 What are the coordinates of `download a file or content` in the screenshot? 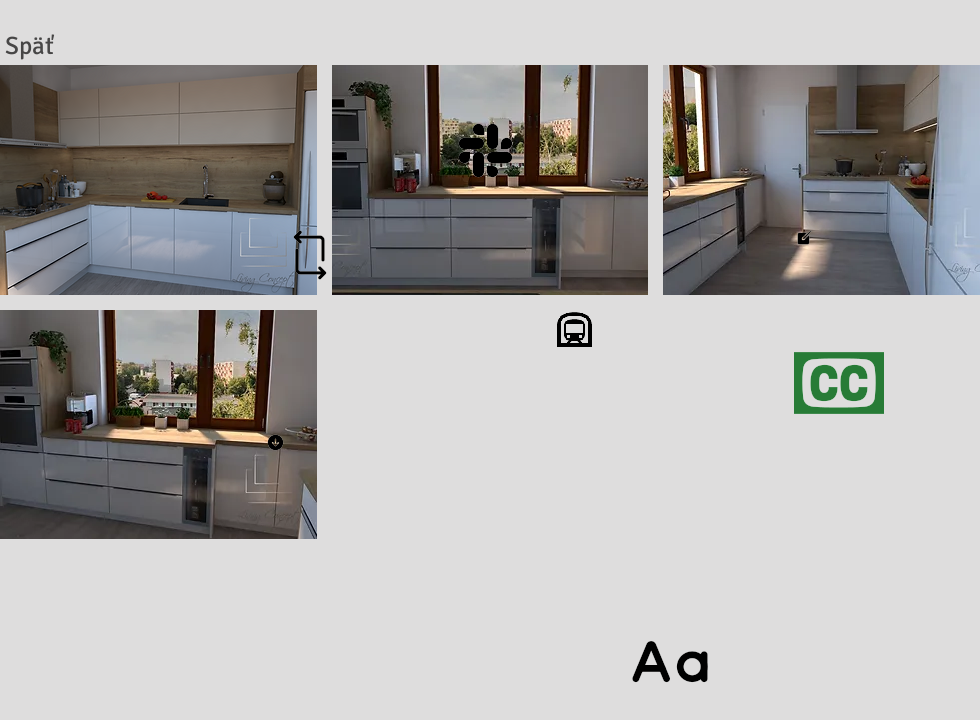 It's located at (275, 442).